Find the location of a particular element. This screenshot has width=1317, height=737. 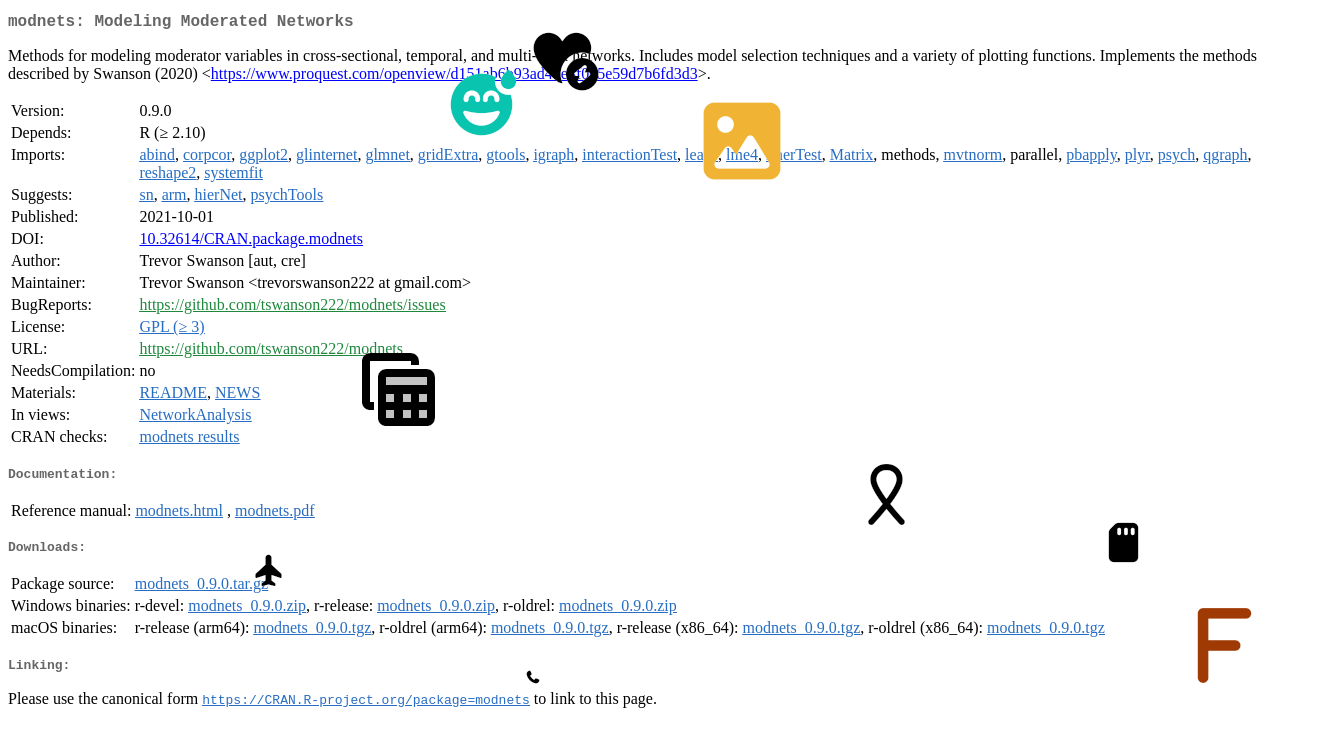

access external storage is located at coordinates (1123, 542).